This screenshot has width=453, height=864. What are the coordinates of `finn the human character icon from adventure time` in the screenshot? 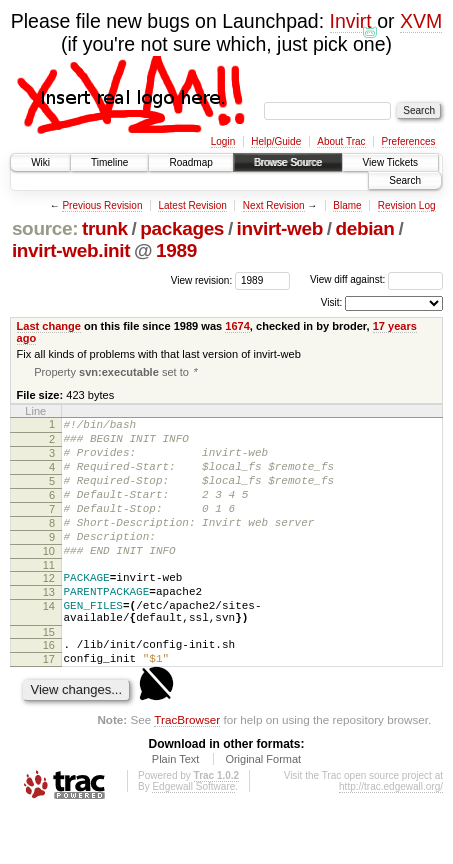 It's located at (370, 32).